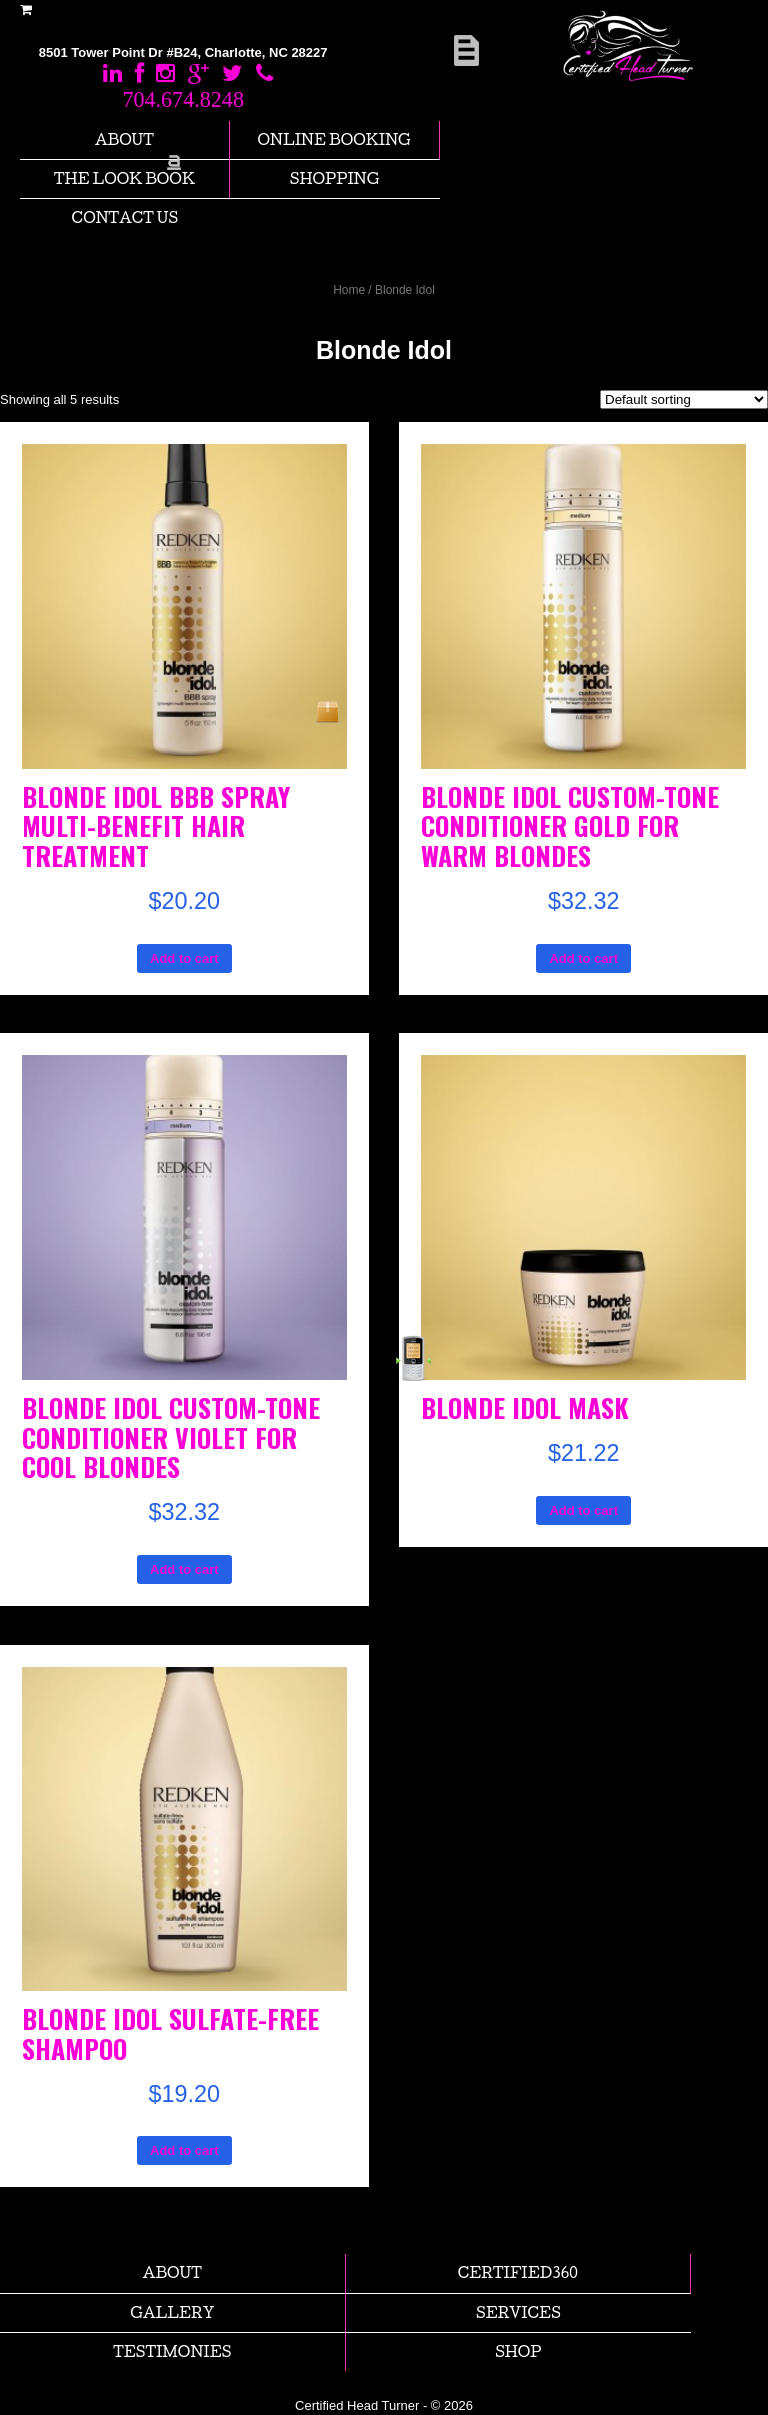 This screenshot has width=768, height=2415. I want to click on indicates a software package or application bundle, so click(327, 710).